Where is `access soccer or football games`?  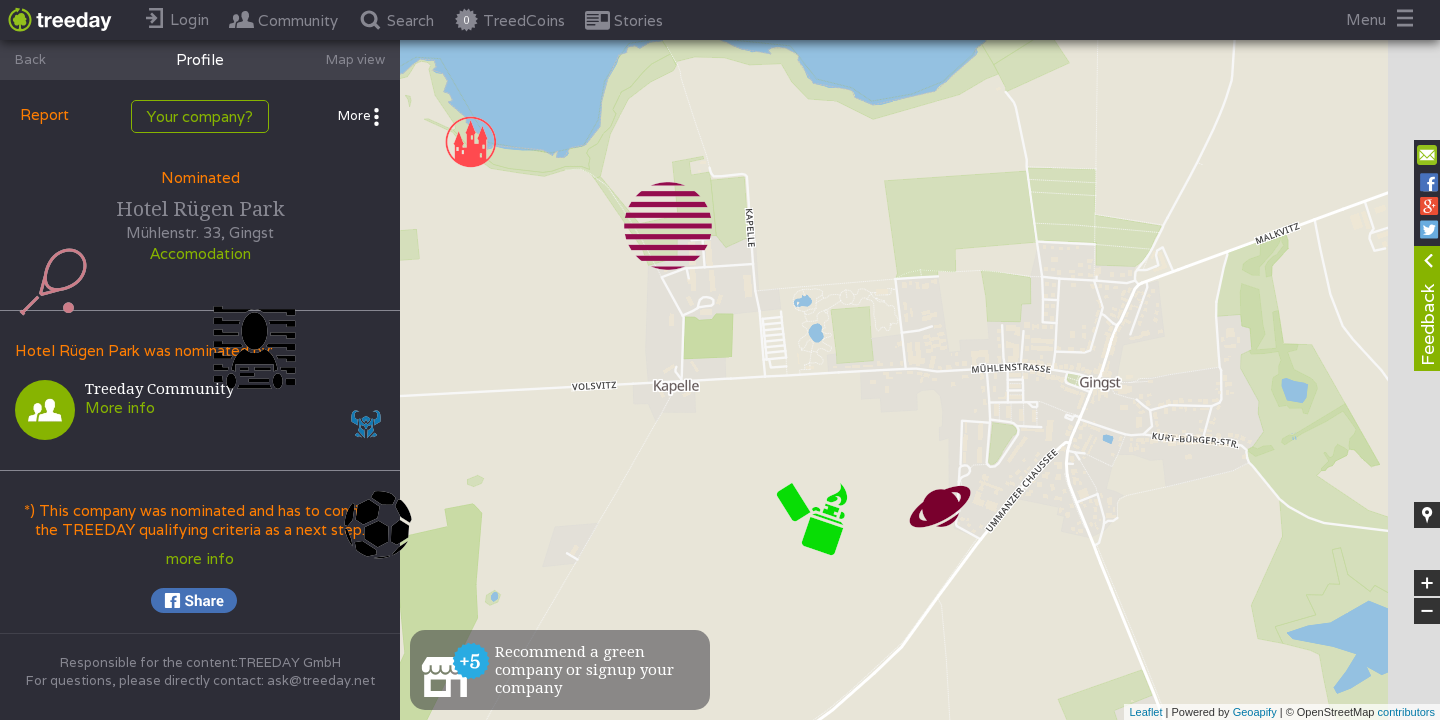
access soccer or football games is located at coordinates (378, 524).